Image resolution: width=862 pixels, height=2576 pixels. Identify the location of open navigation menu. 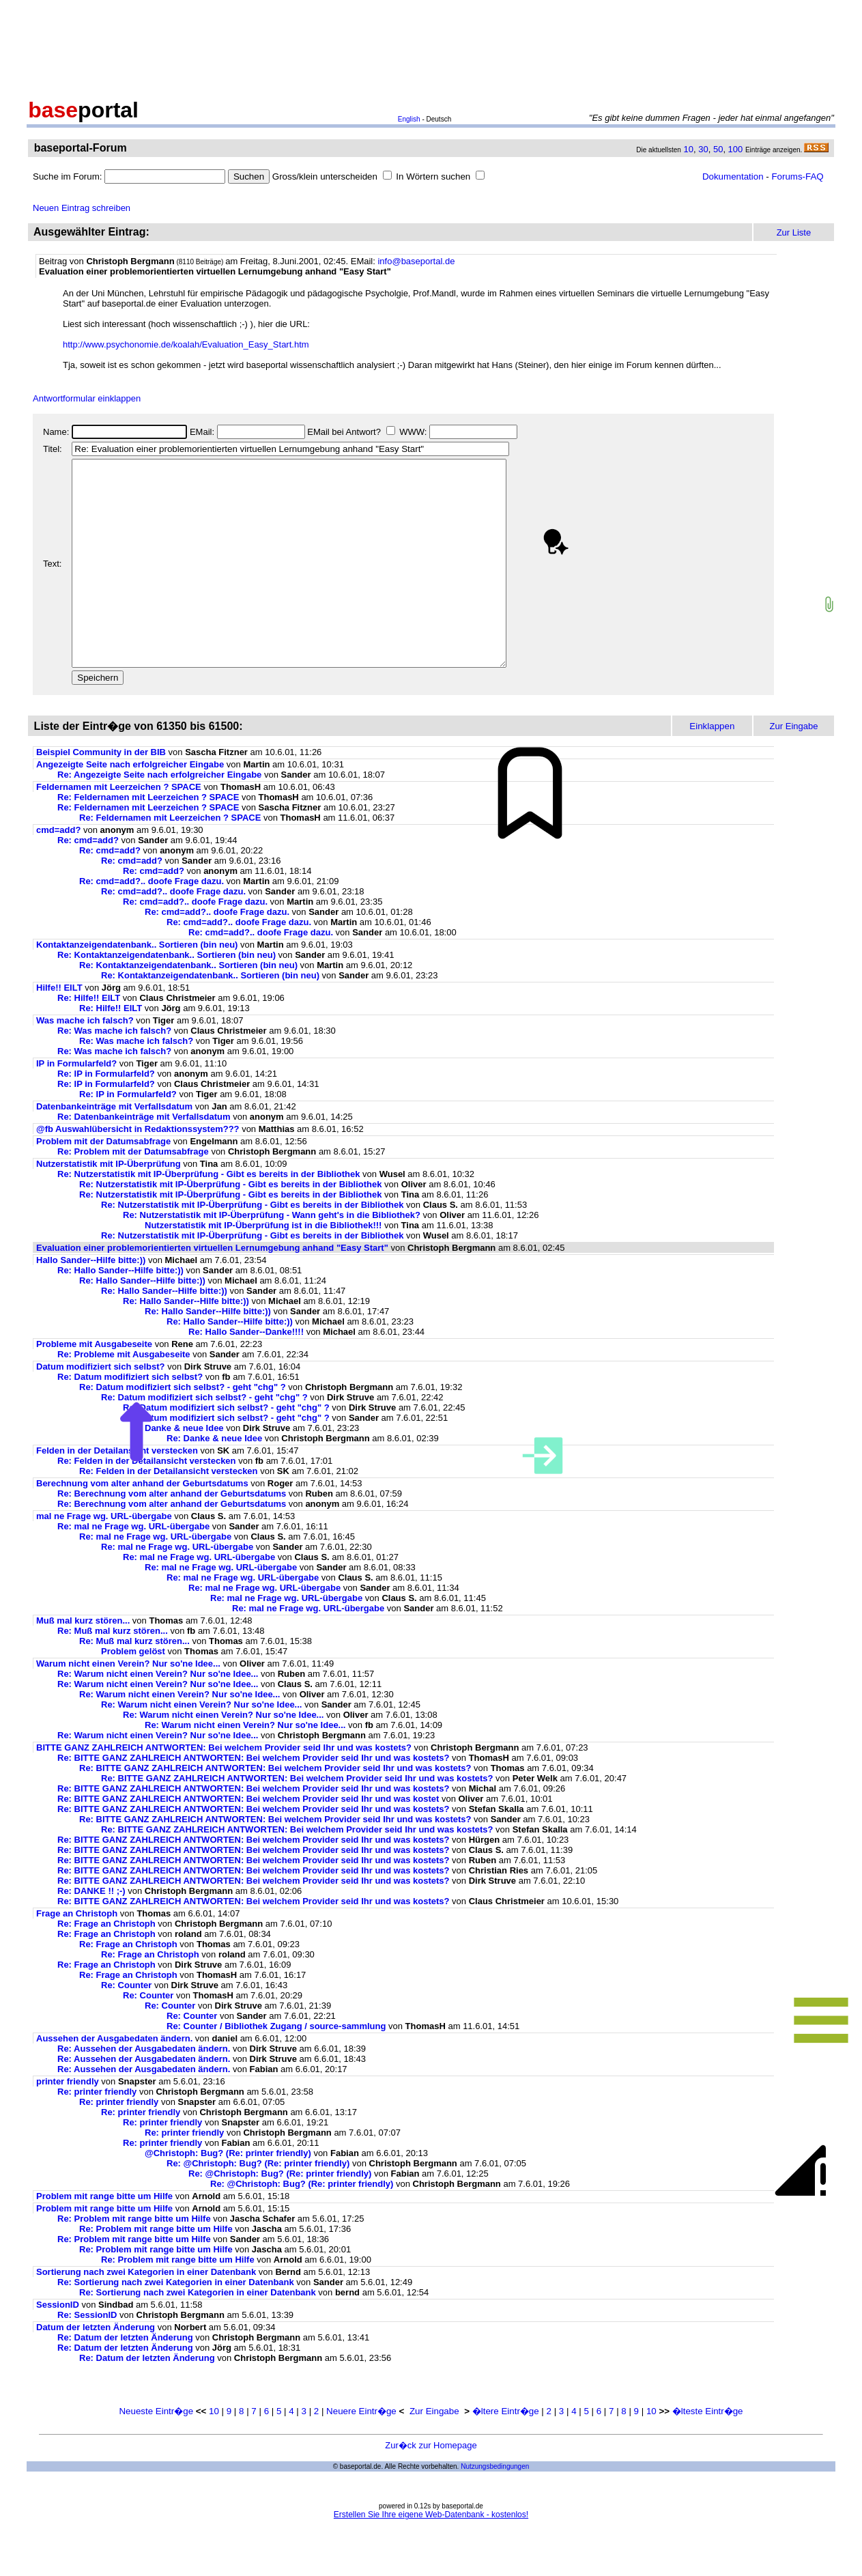
(821, 2020).